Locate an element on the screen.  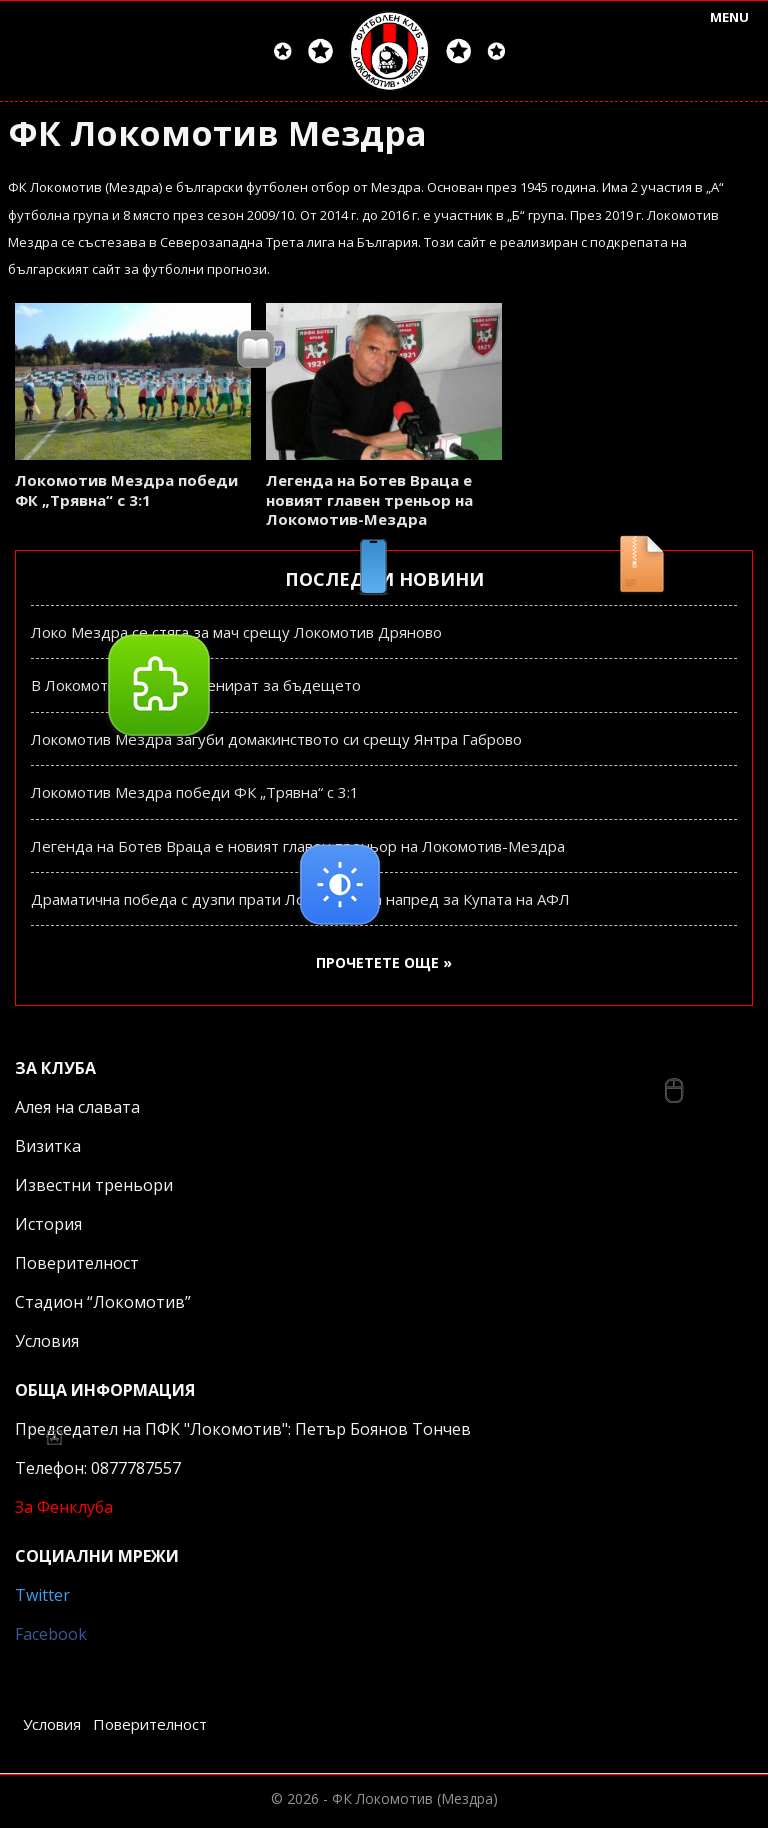
open the Books app is located at coordinates (256, 349).